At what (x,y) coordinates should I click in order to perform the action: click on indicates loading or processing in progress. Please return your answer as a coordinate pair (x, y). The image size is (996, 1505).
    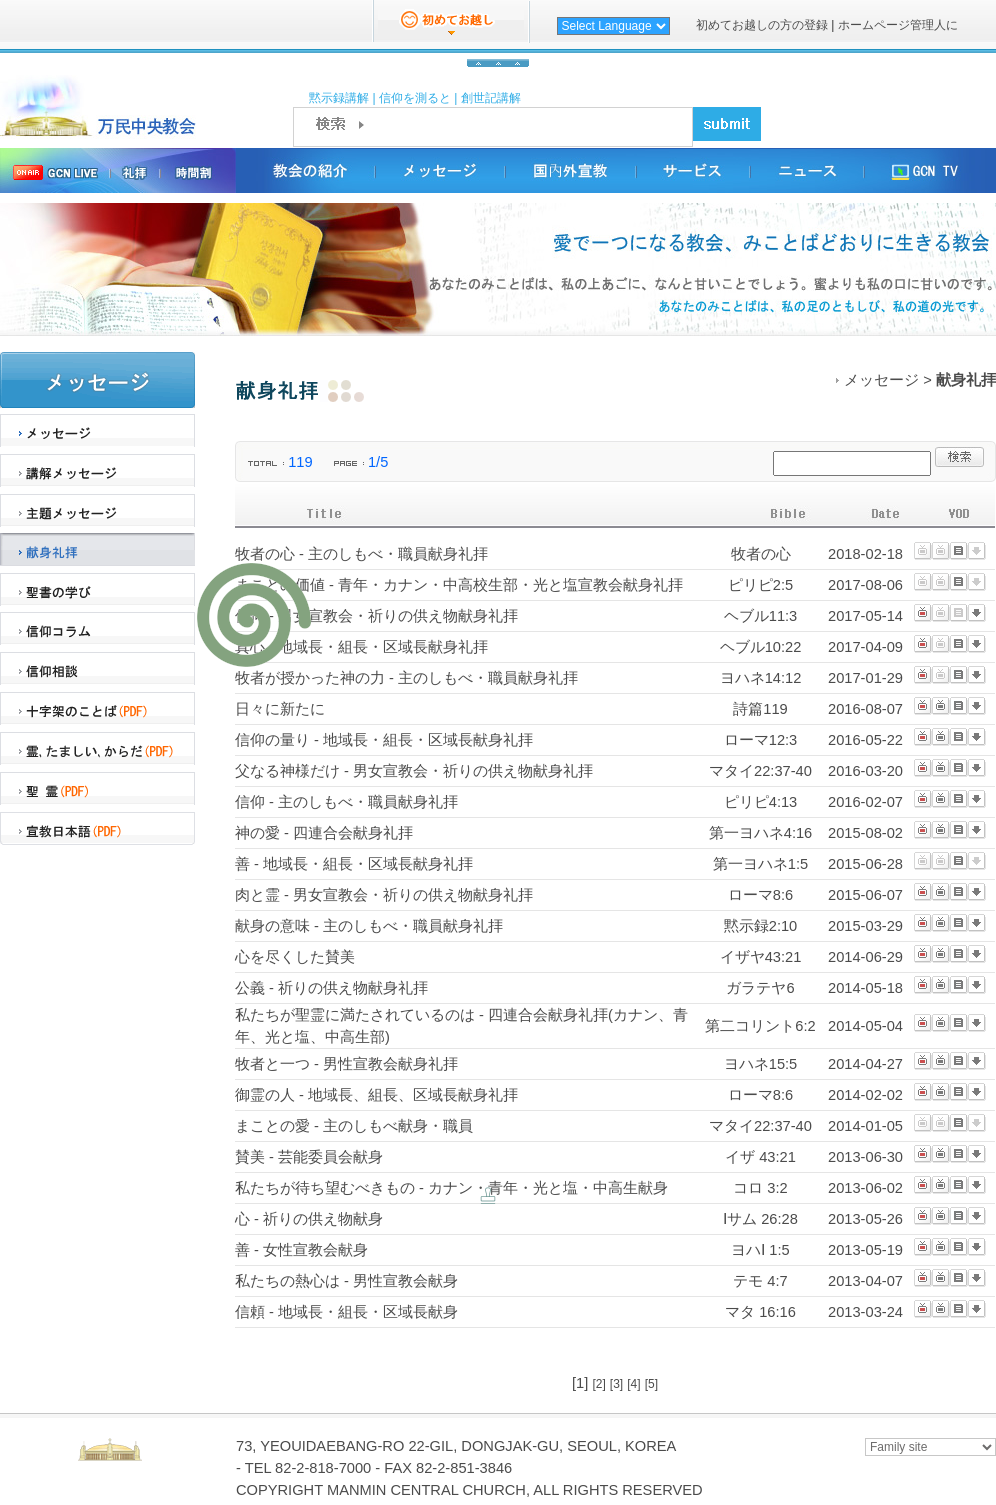
    Looking at the image, I should click on (249, 617).